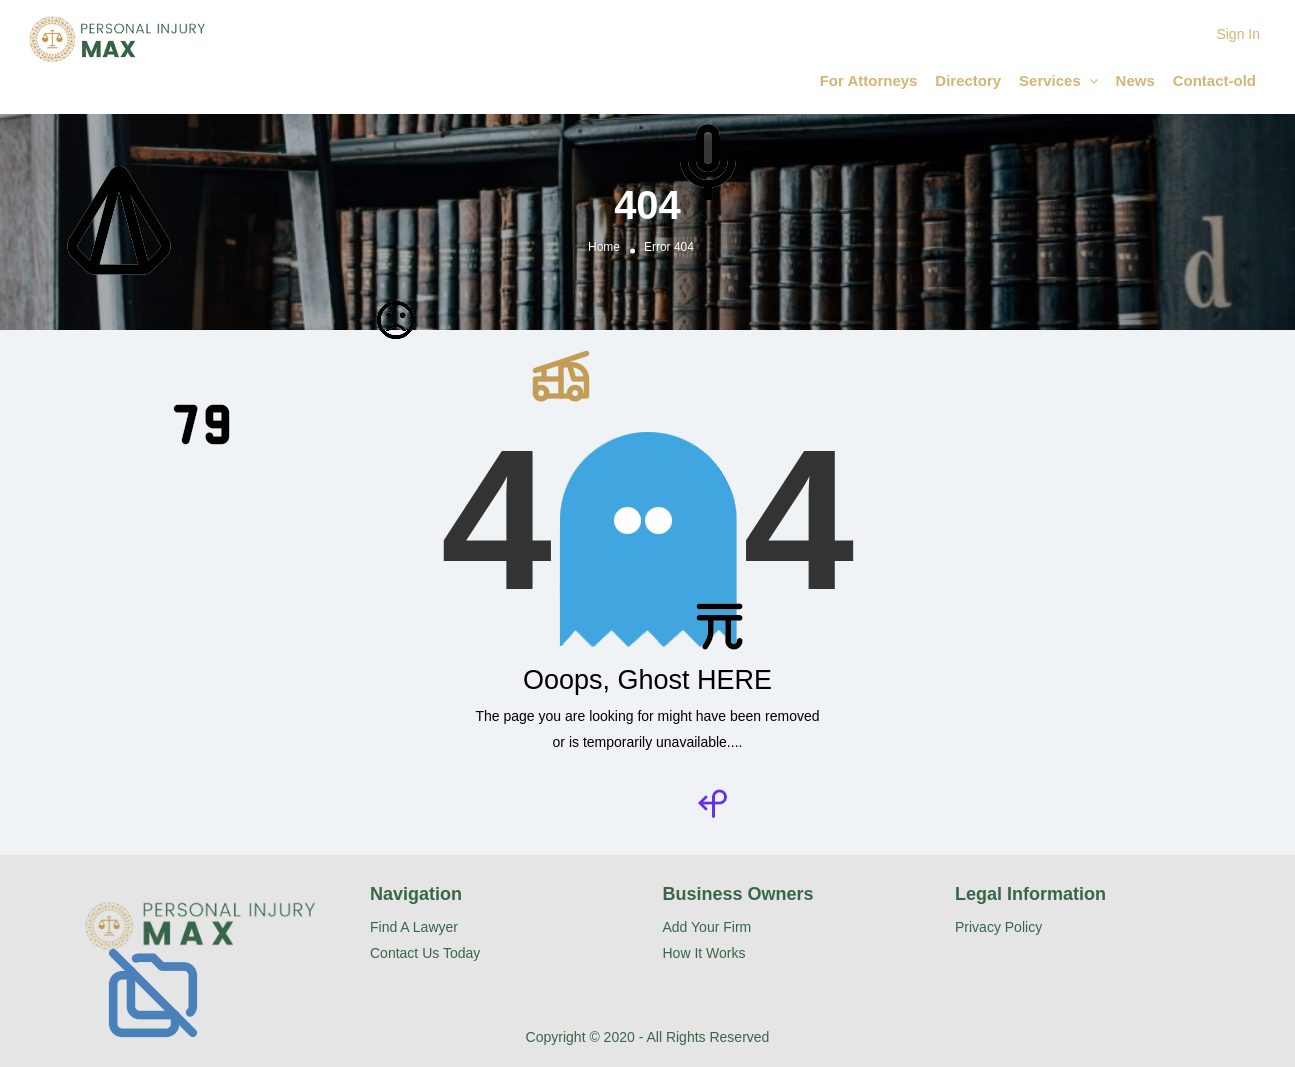 The width and height of the screenshot is (1295, 1067). Describe the element at coordinates (719, 626) in the screenshot. I see `indicates chinese yuan/renminbi currency` at that location.